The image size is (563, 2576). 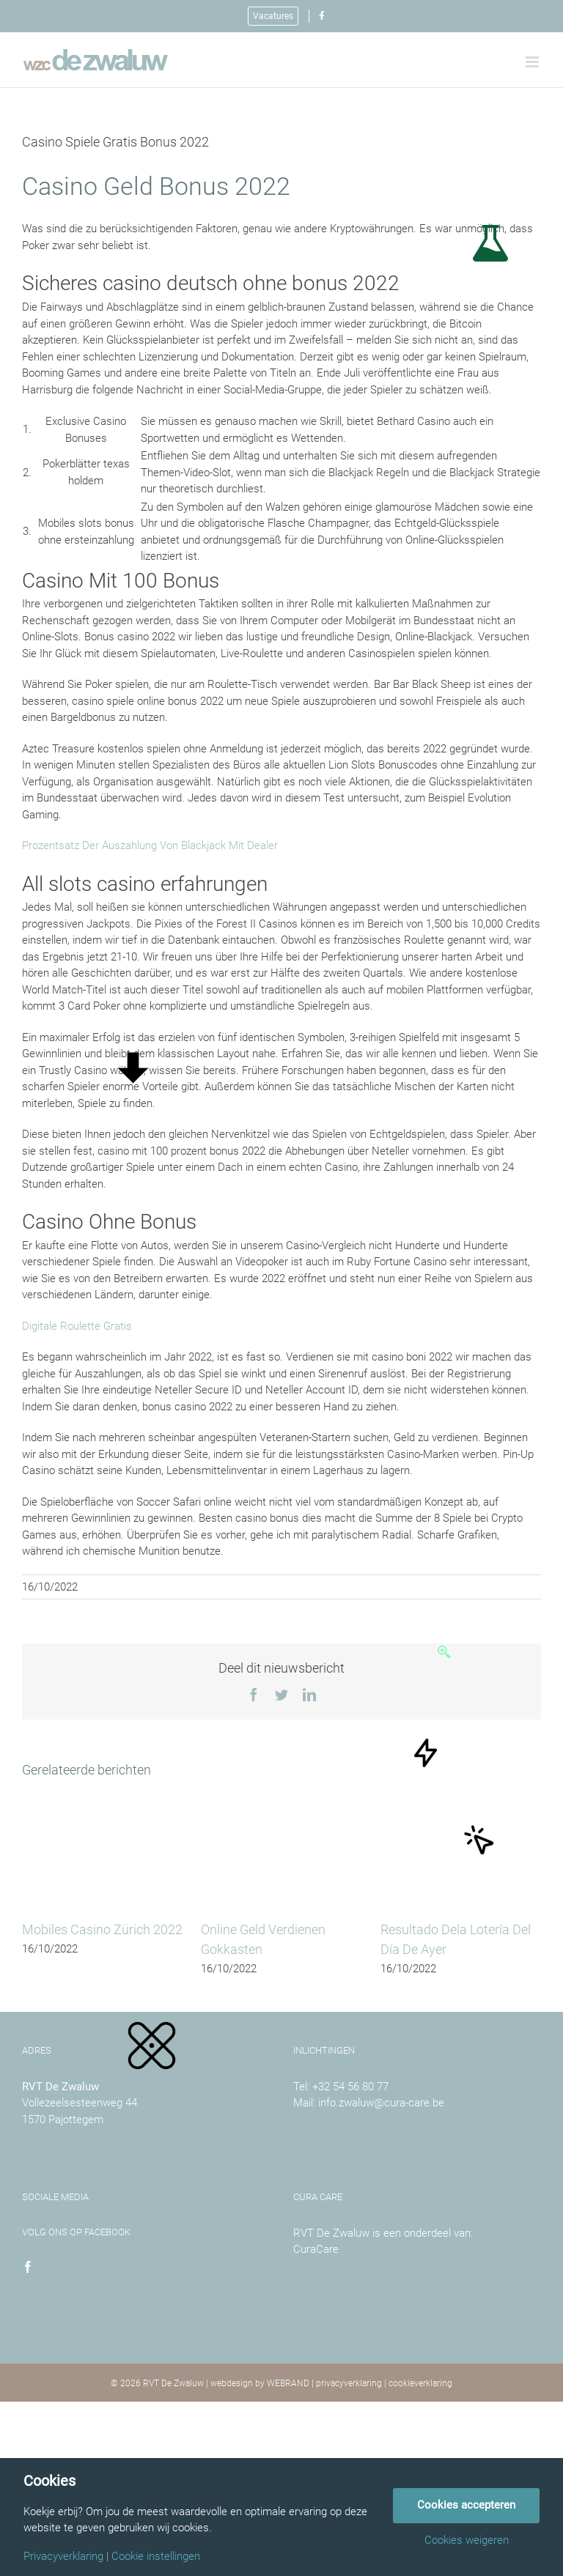 I want to click on access health or first aid settings, so click(x=152, y=2046).